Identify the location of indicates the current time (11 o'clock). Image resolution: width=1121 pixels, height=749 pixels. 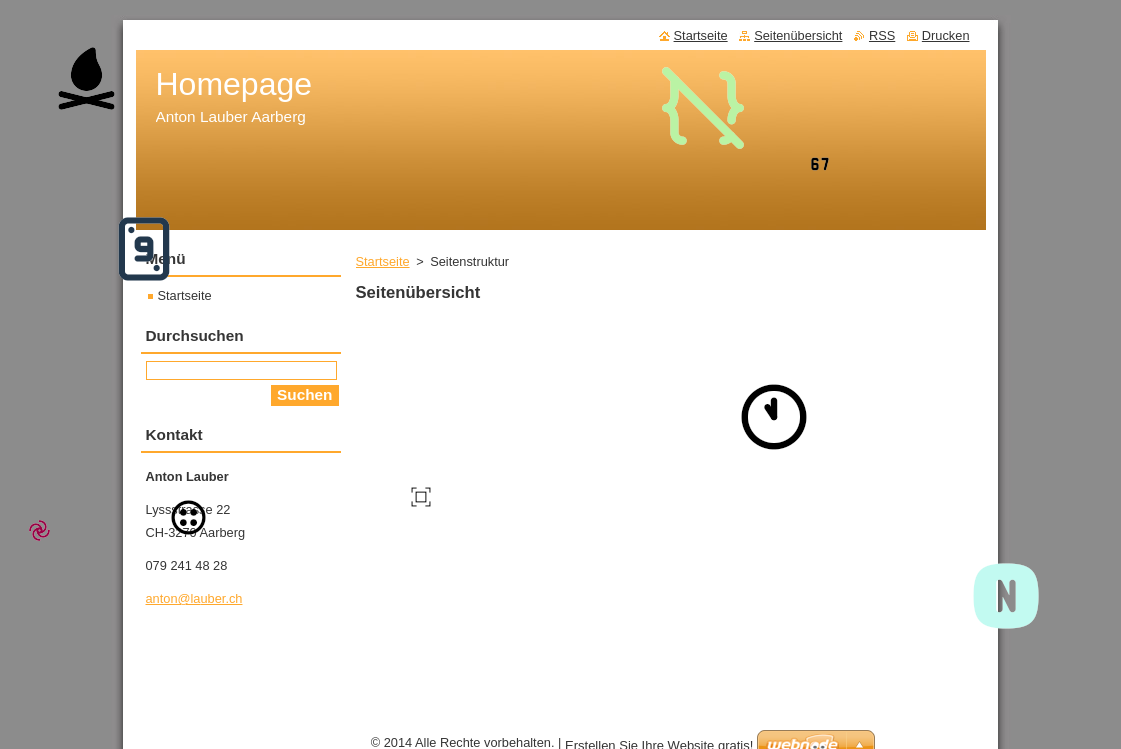
(774, 417).